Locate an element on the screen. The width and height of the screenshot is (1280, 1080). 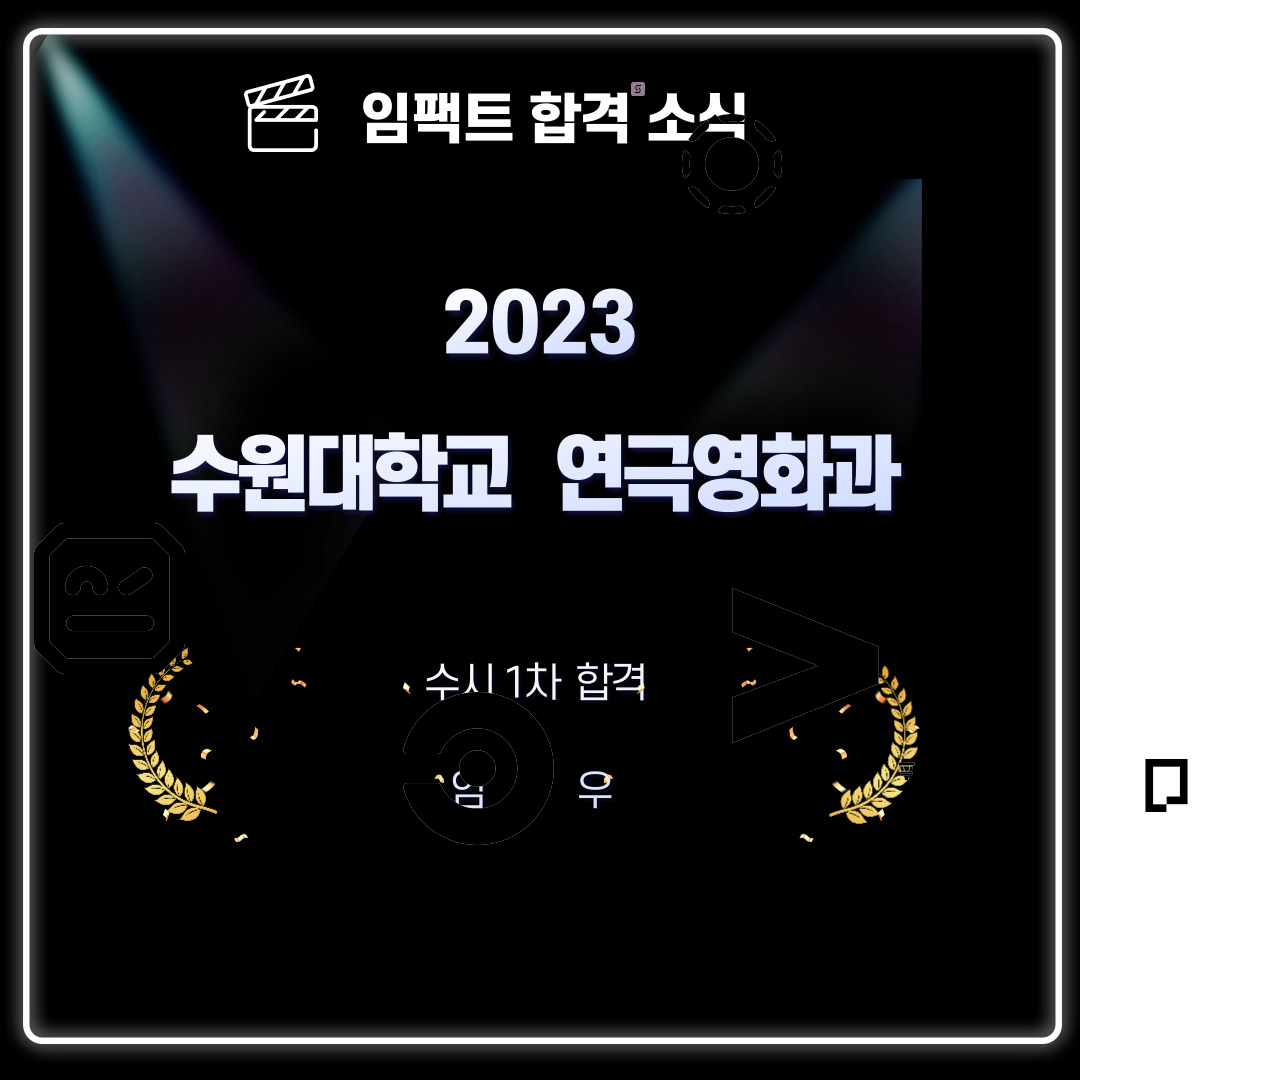
tower git client app logo is located at coordinates (906, 771).